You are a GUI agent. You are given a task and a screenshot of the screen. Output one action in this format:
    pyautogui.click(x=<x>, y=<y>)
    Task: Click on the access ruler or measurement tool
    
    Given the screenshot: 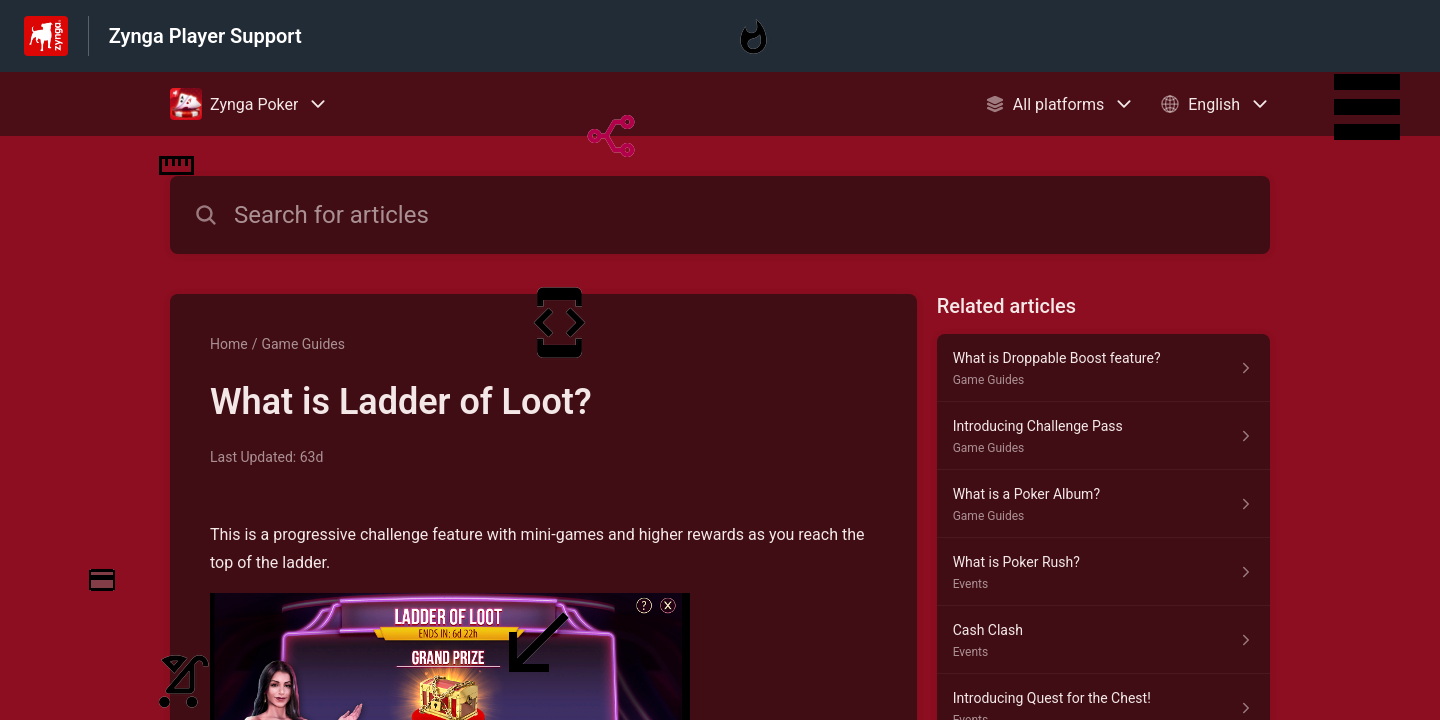 What is the action you would take?
    pyautogui.click(x=176, y=165)
    